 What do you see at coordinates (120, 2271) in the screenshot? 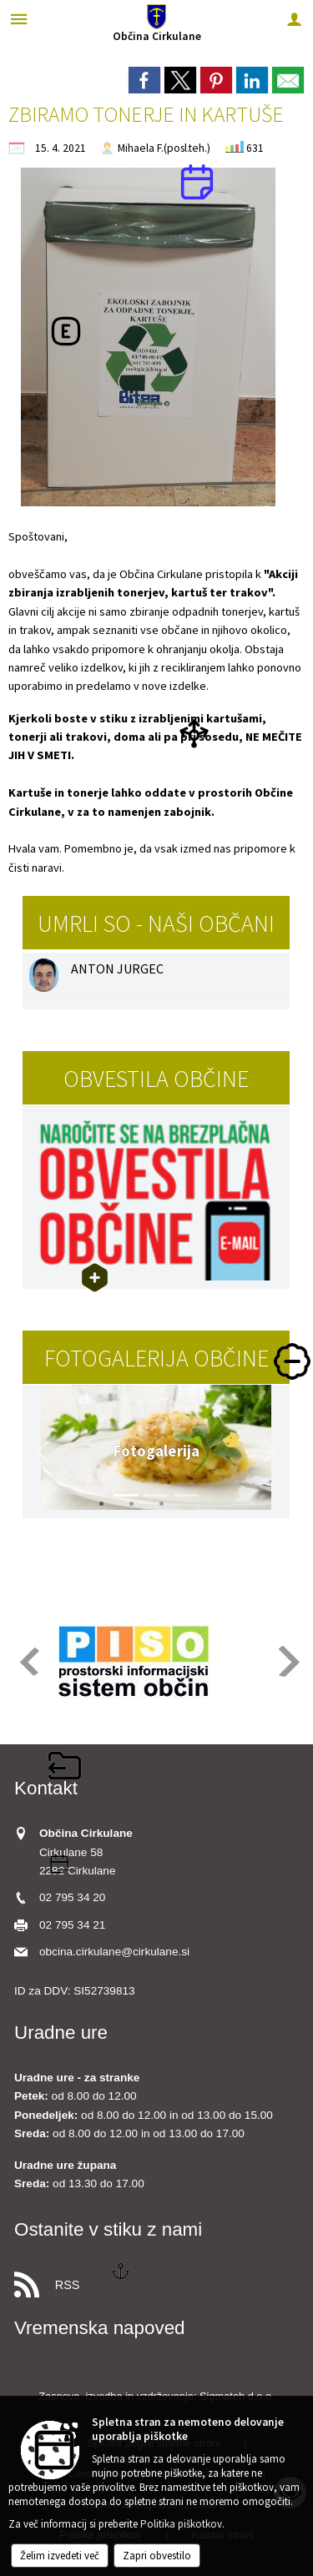
I see `anchor content to a fixed position` at bounding box center [120, 2271].